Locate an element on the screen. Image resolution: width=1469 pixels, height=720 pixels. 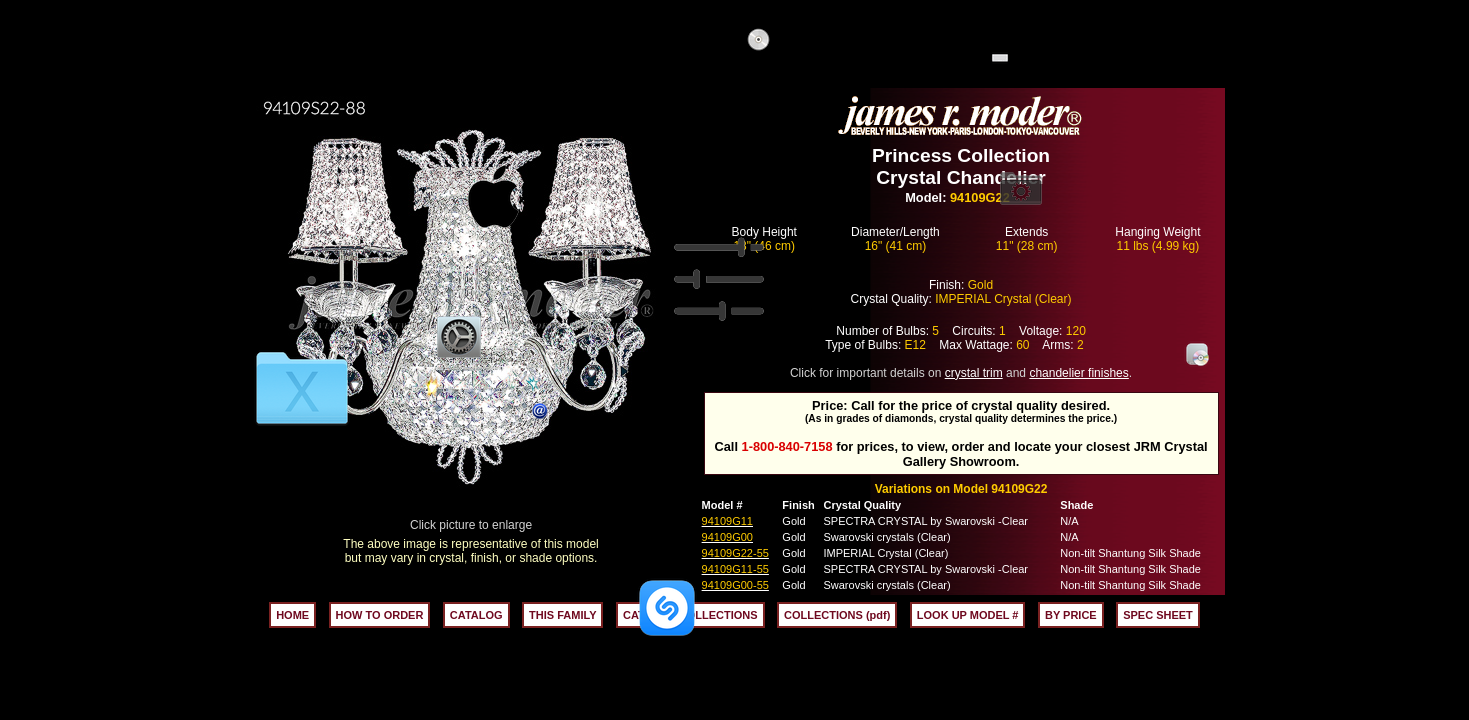
view smart folder with automated rules is located at coordinates (1021, 188).